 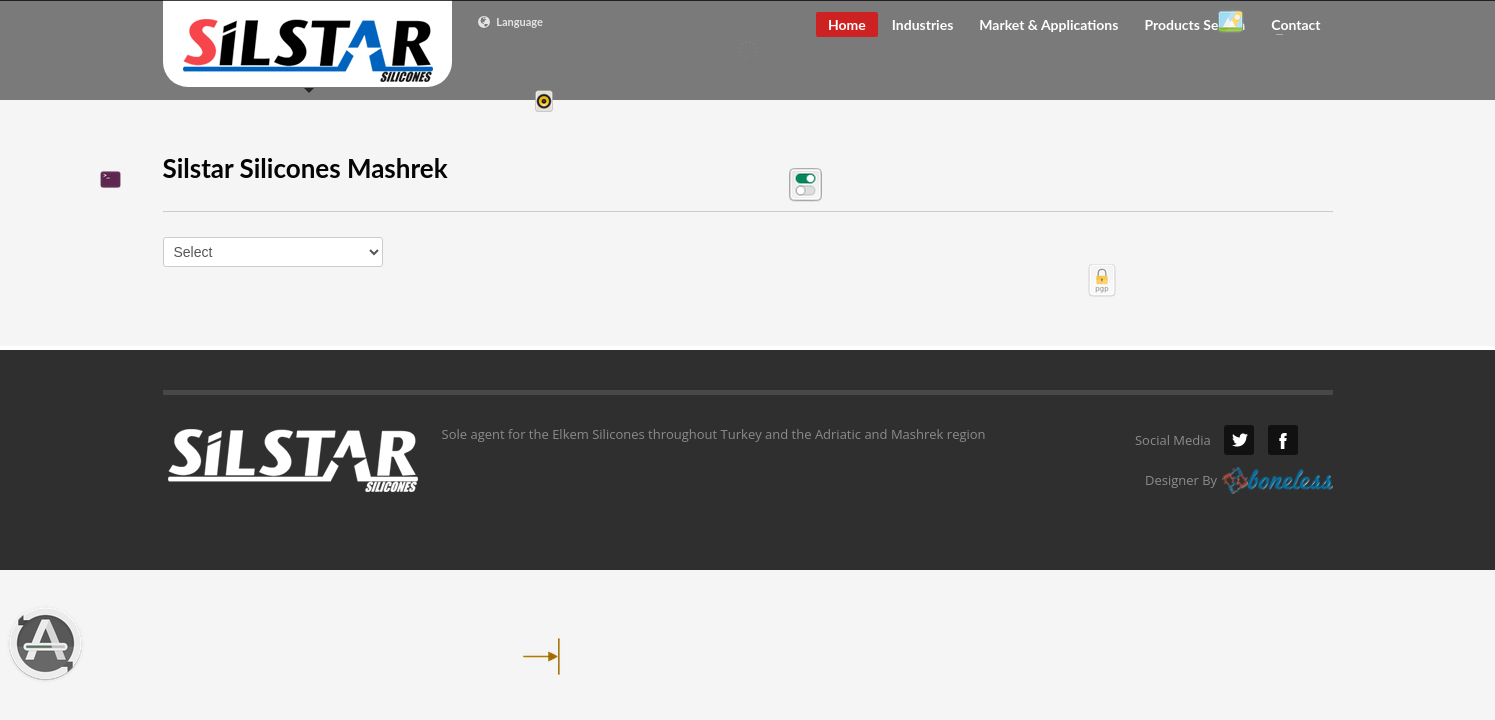 I want to click on go to the last item or page, so click(x=541, y=656).